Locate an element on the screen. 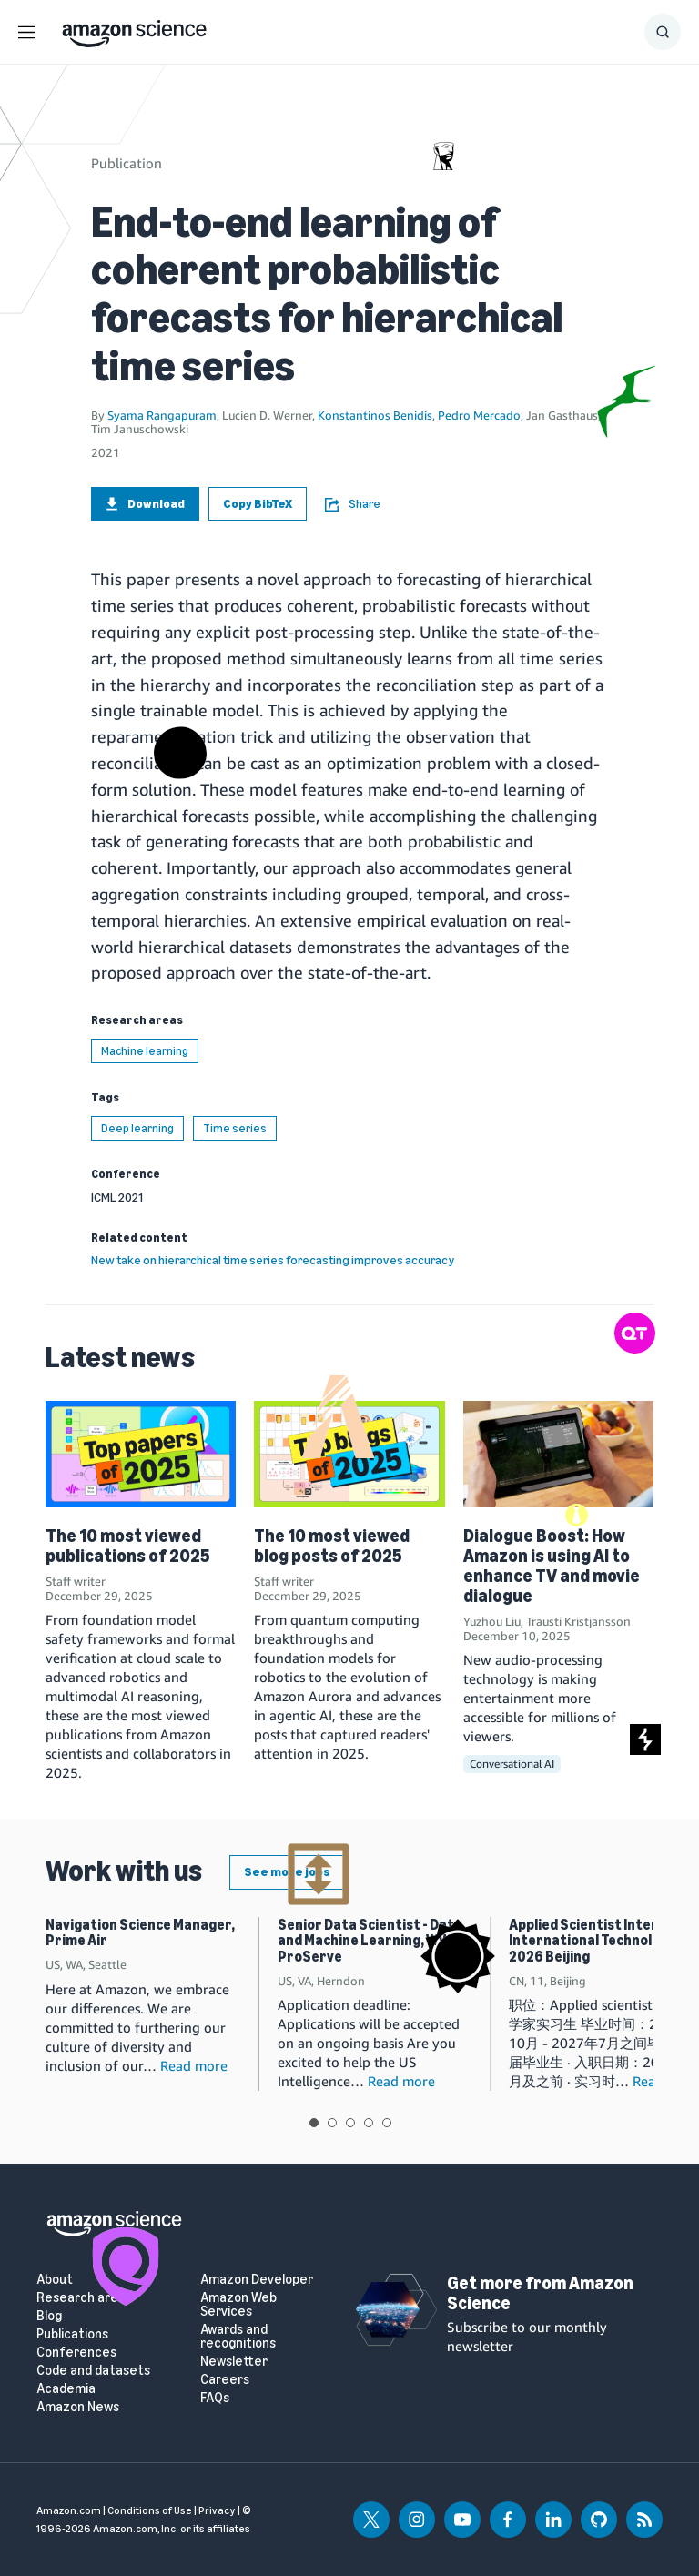  quicktype app or service logo is located at coordinates (634, 1333).